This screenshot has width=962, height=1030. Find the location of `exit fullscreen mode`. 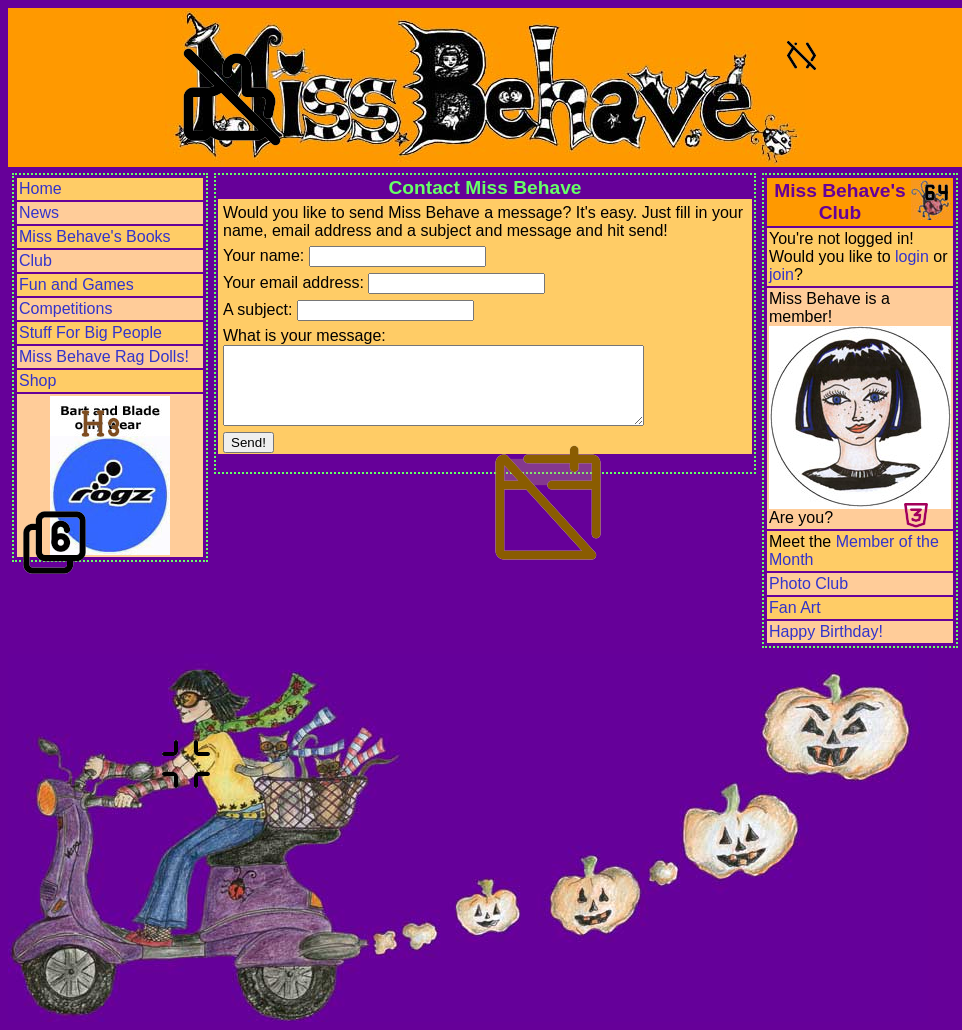

exit fullscreen mode is located at coordinates (186, 764).